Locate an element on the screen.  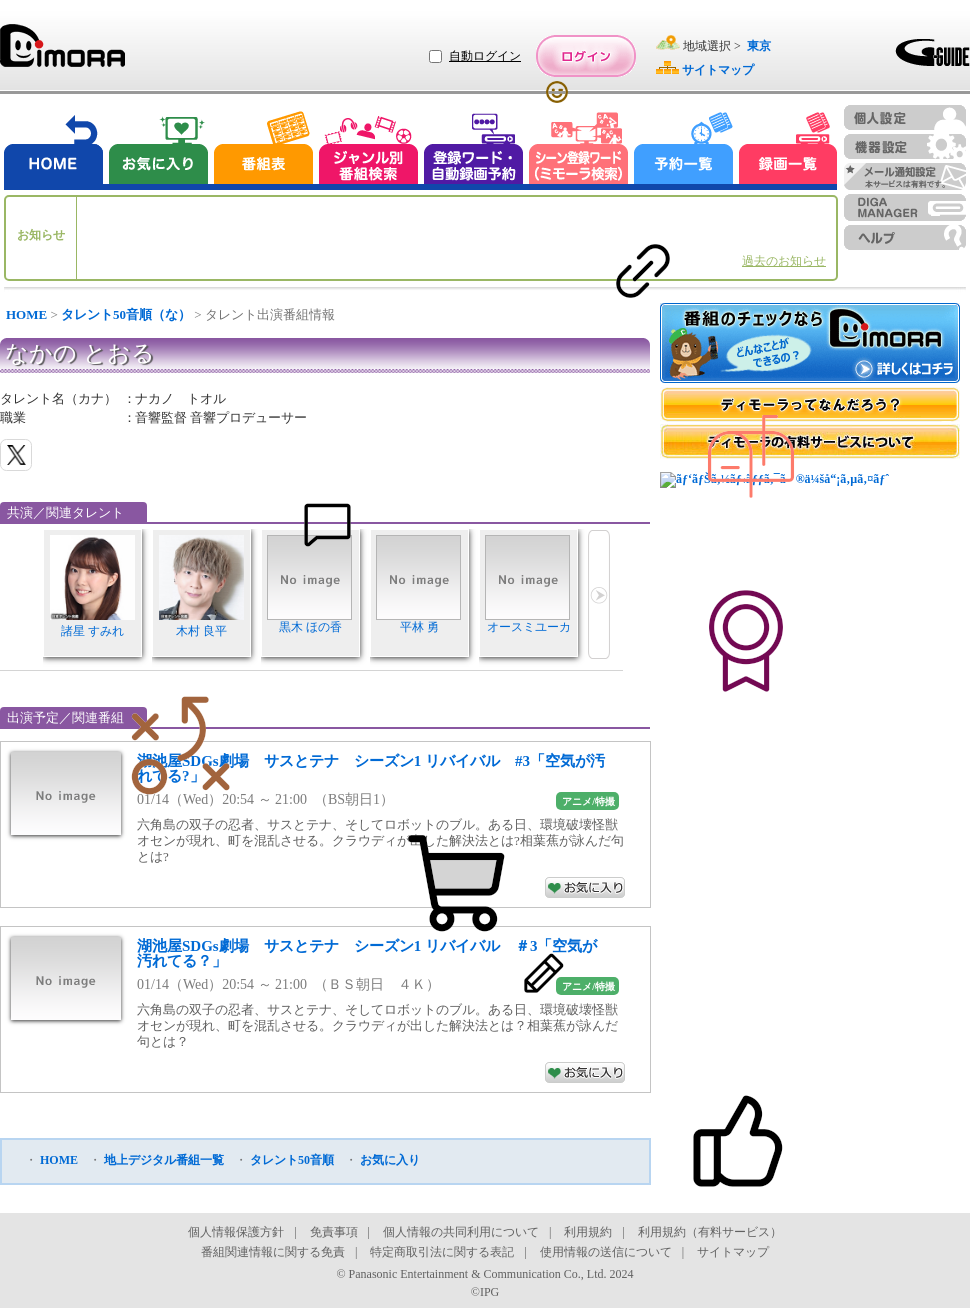
view game plan or strategy is located at coordinates (176, 745).